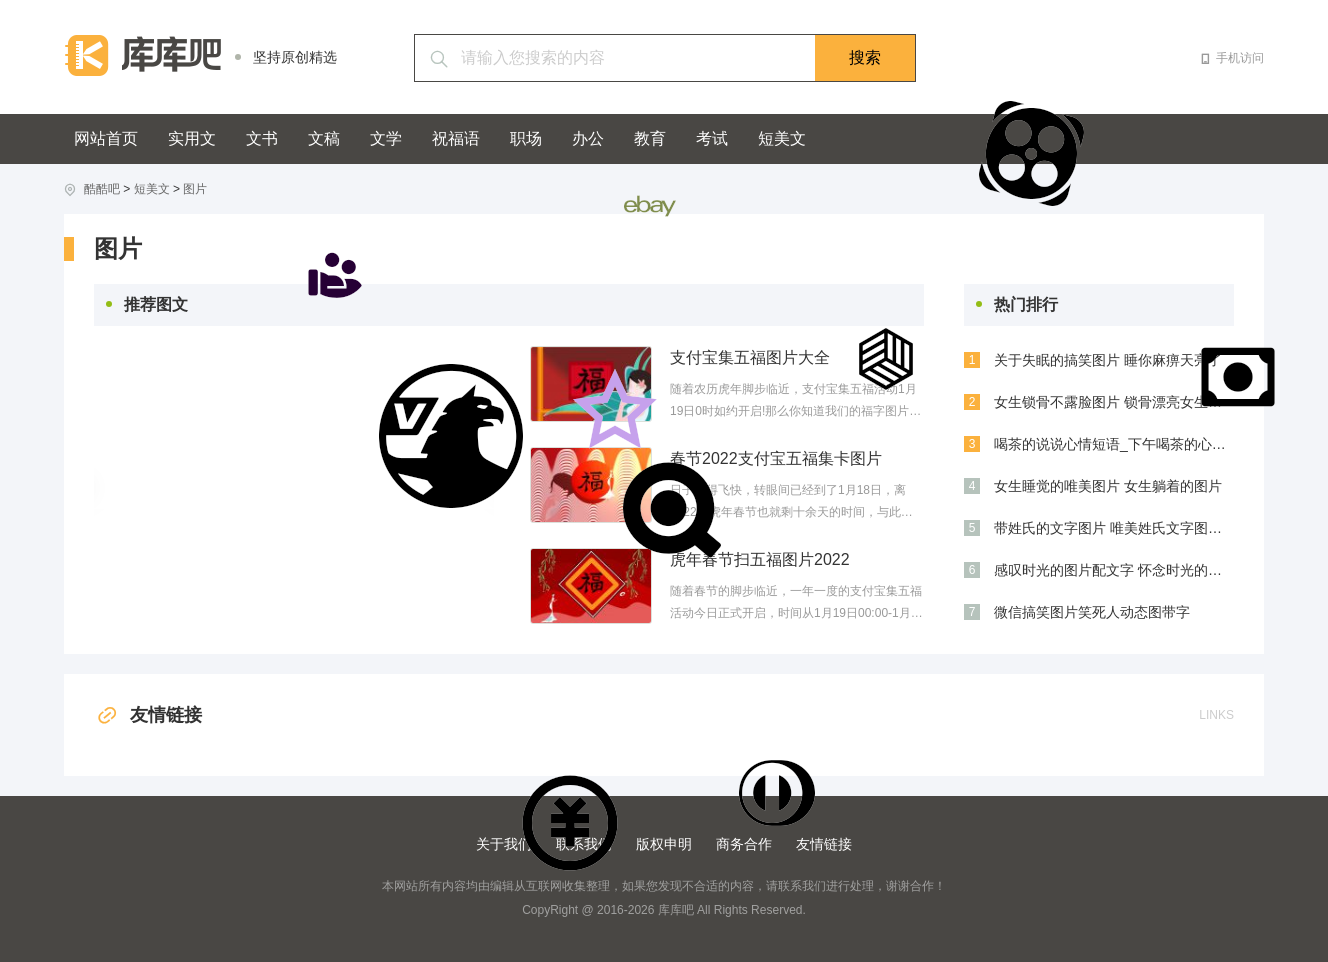  What do you see at coordinates (451, 436) in the screenshot?
I see `vauxhall motors brand logo` at bounding box center [451, 436].